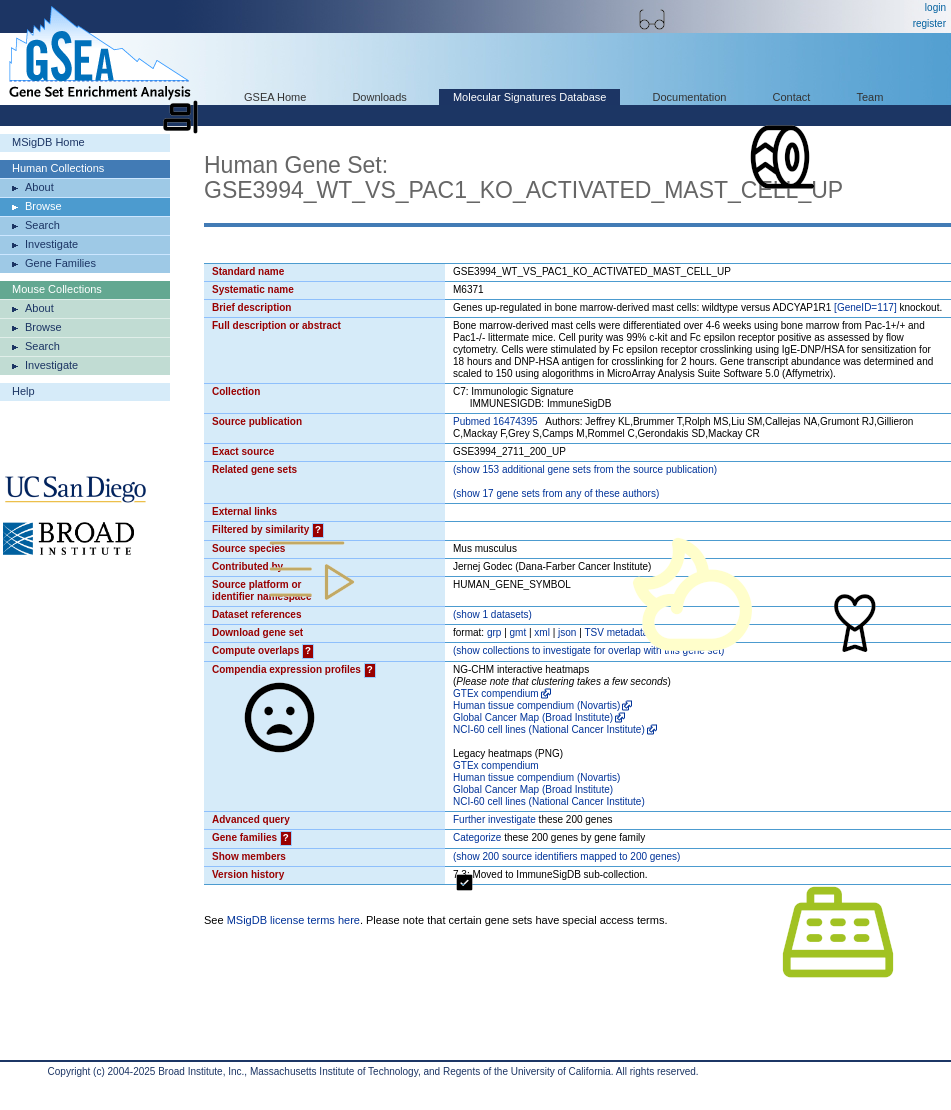 The width and height of the screenshot is (951, 1110). Describe the element at coordinates (689, 600) in the screenshot. I see `indicates nighttime or evening weather conditions` at that location.